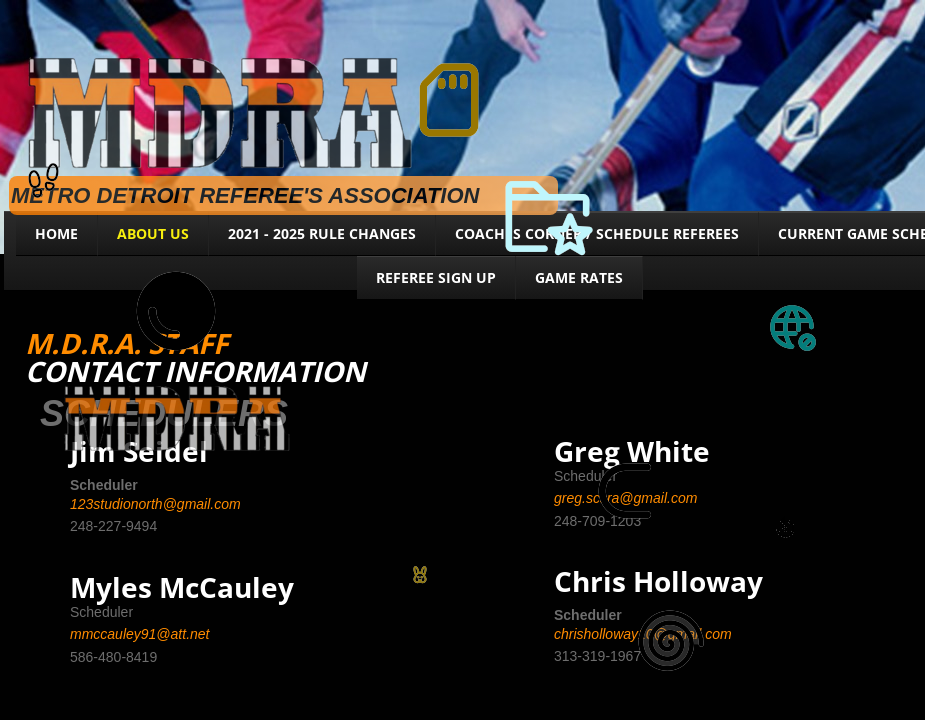 The width and height of the screenshot is (925, 720). What do you see at coordinates (547, 216) in the screenshot?
I see `access your starred or favorite folder` at bounding box center [547, 216].